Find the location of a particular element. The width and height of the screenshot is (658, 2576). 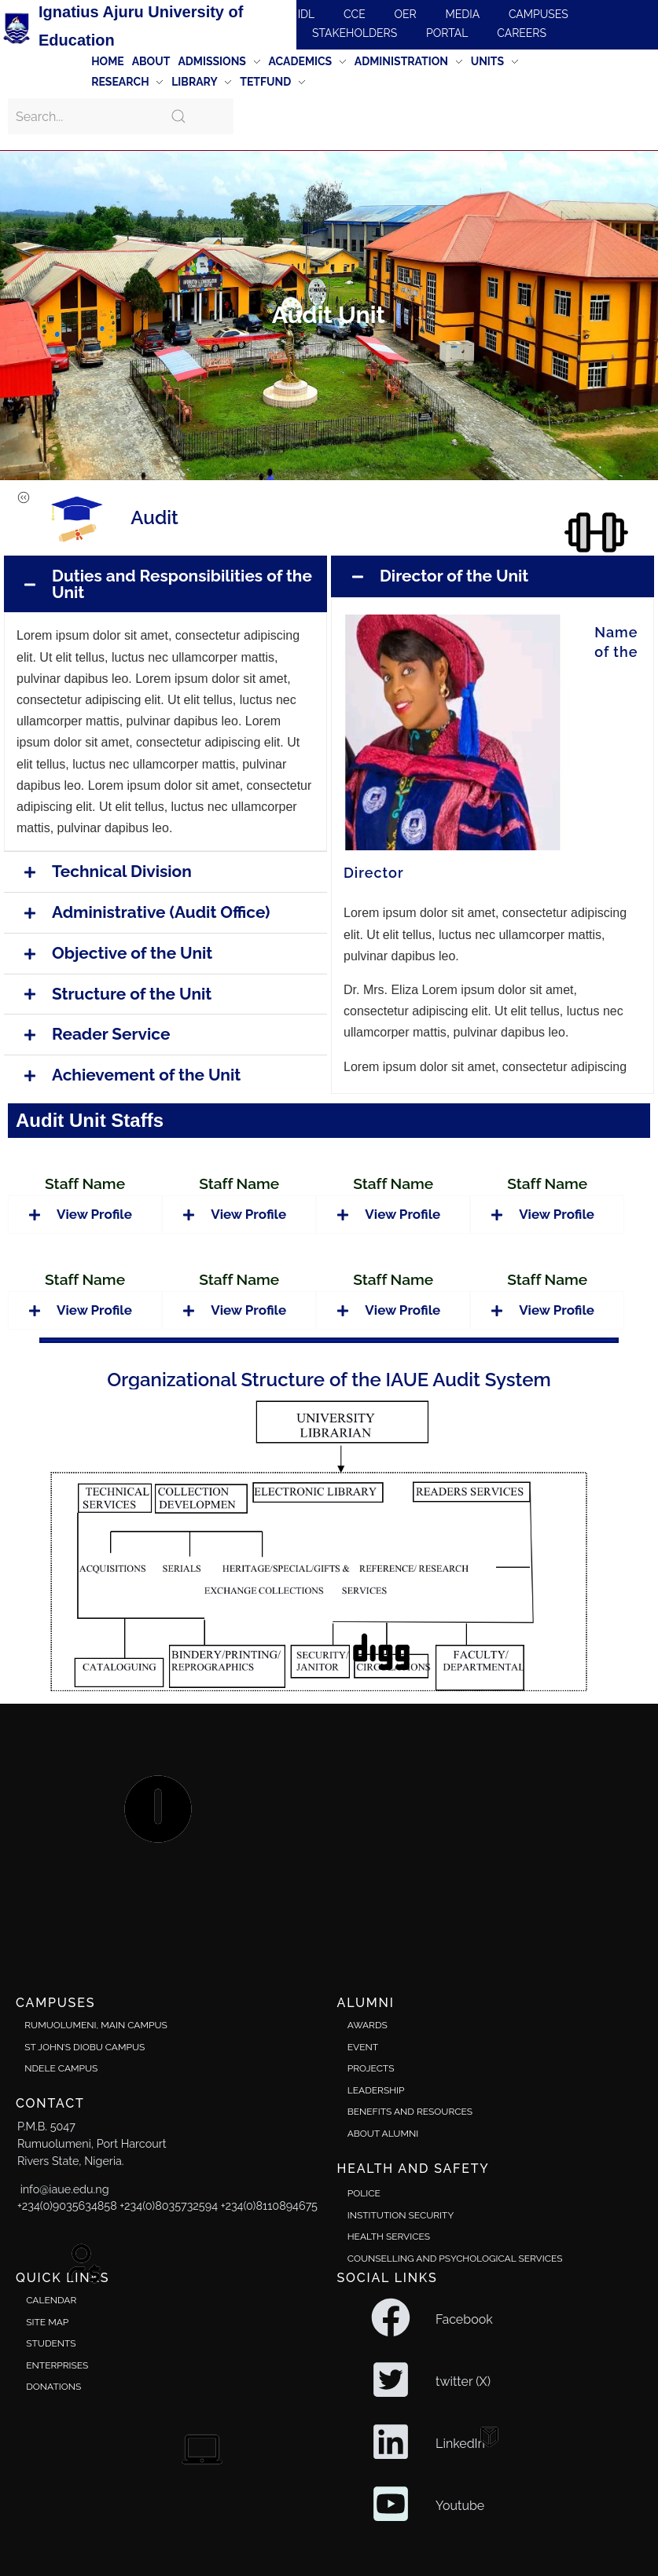

access light refraction or color spectrum tools is located at coordinates (489, 2436).